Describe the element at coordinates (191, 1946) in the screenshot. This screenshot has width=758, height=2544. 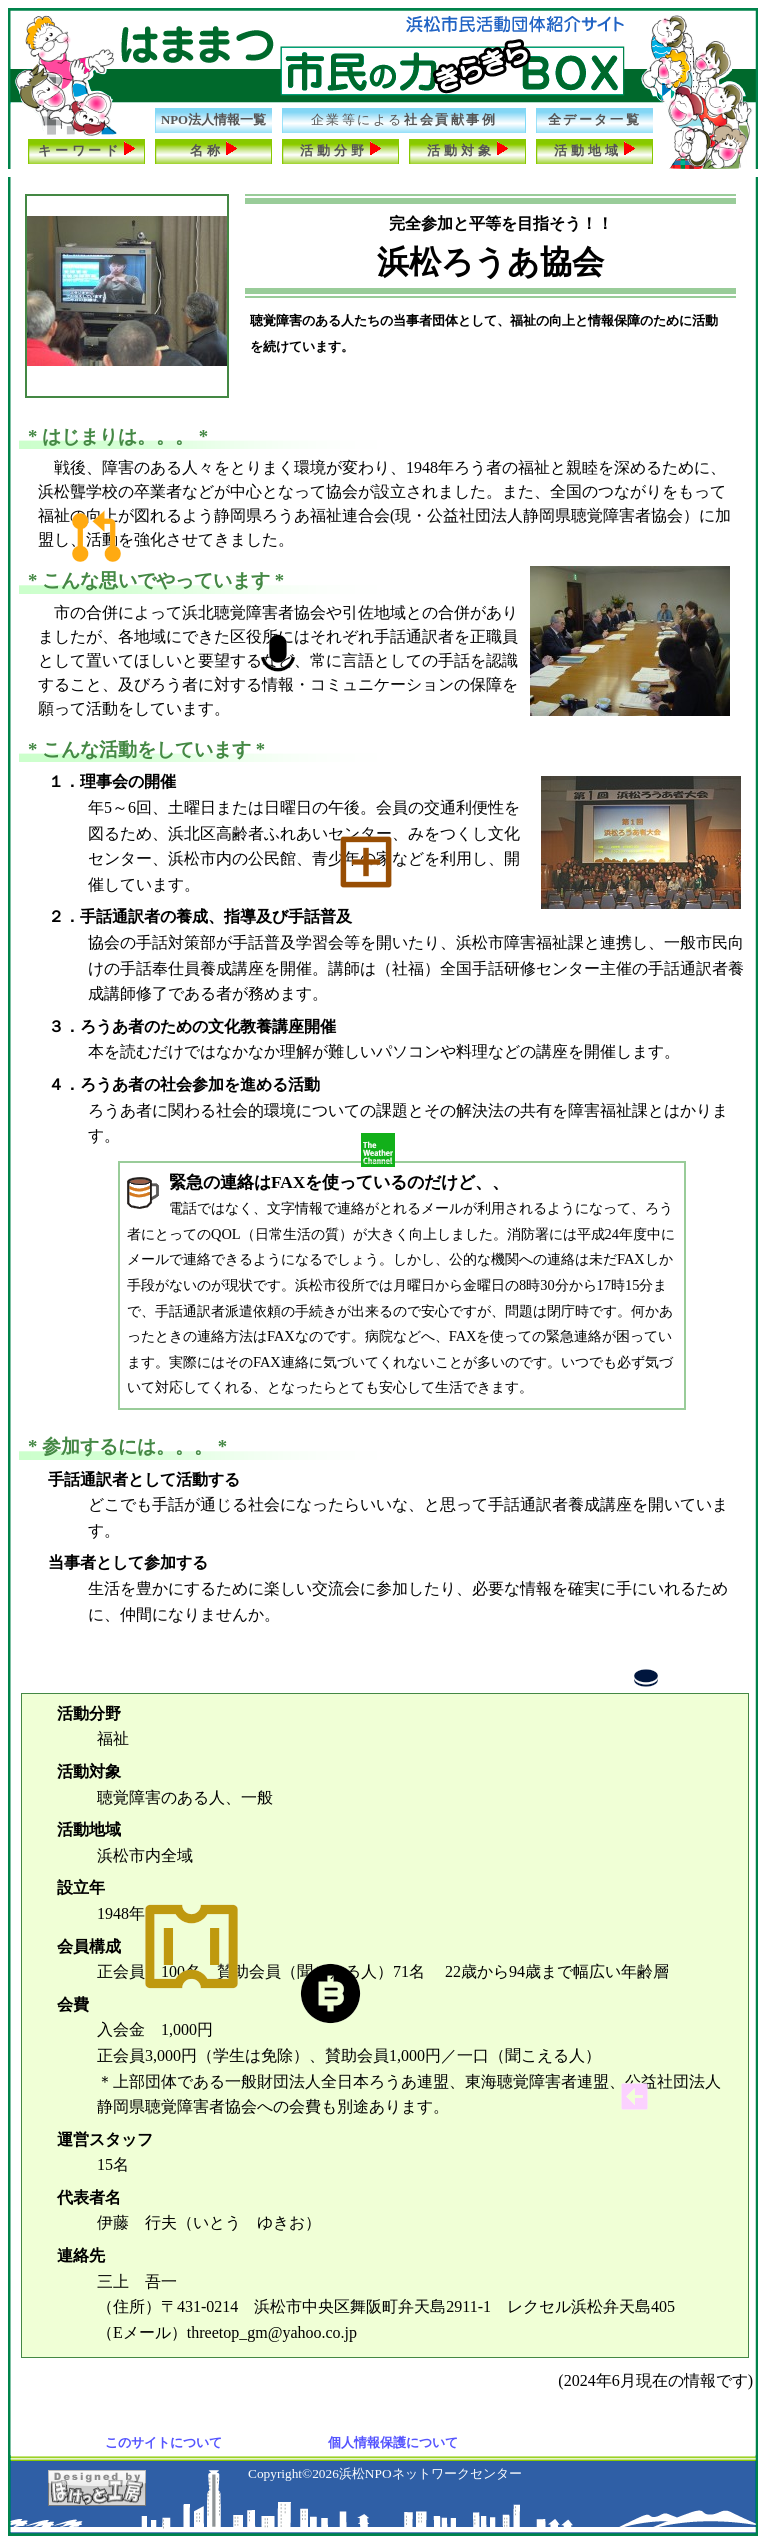
I see `view available coupons or vouchers` at that location.